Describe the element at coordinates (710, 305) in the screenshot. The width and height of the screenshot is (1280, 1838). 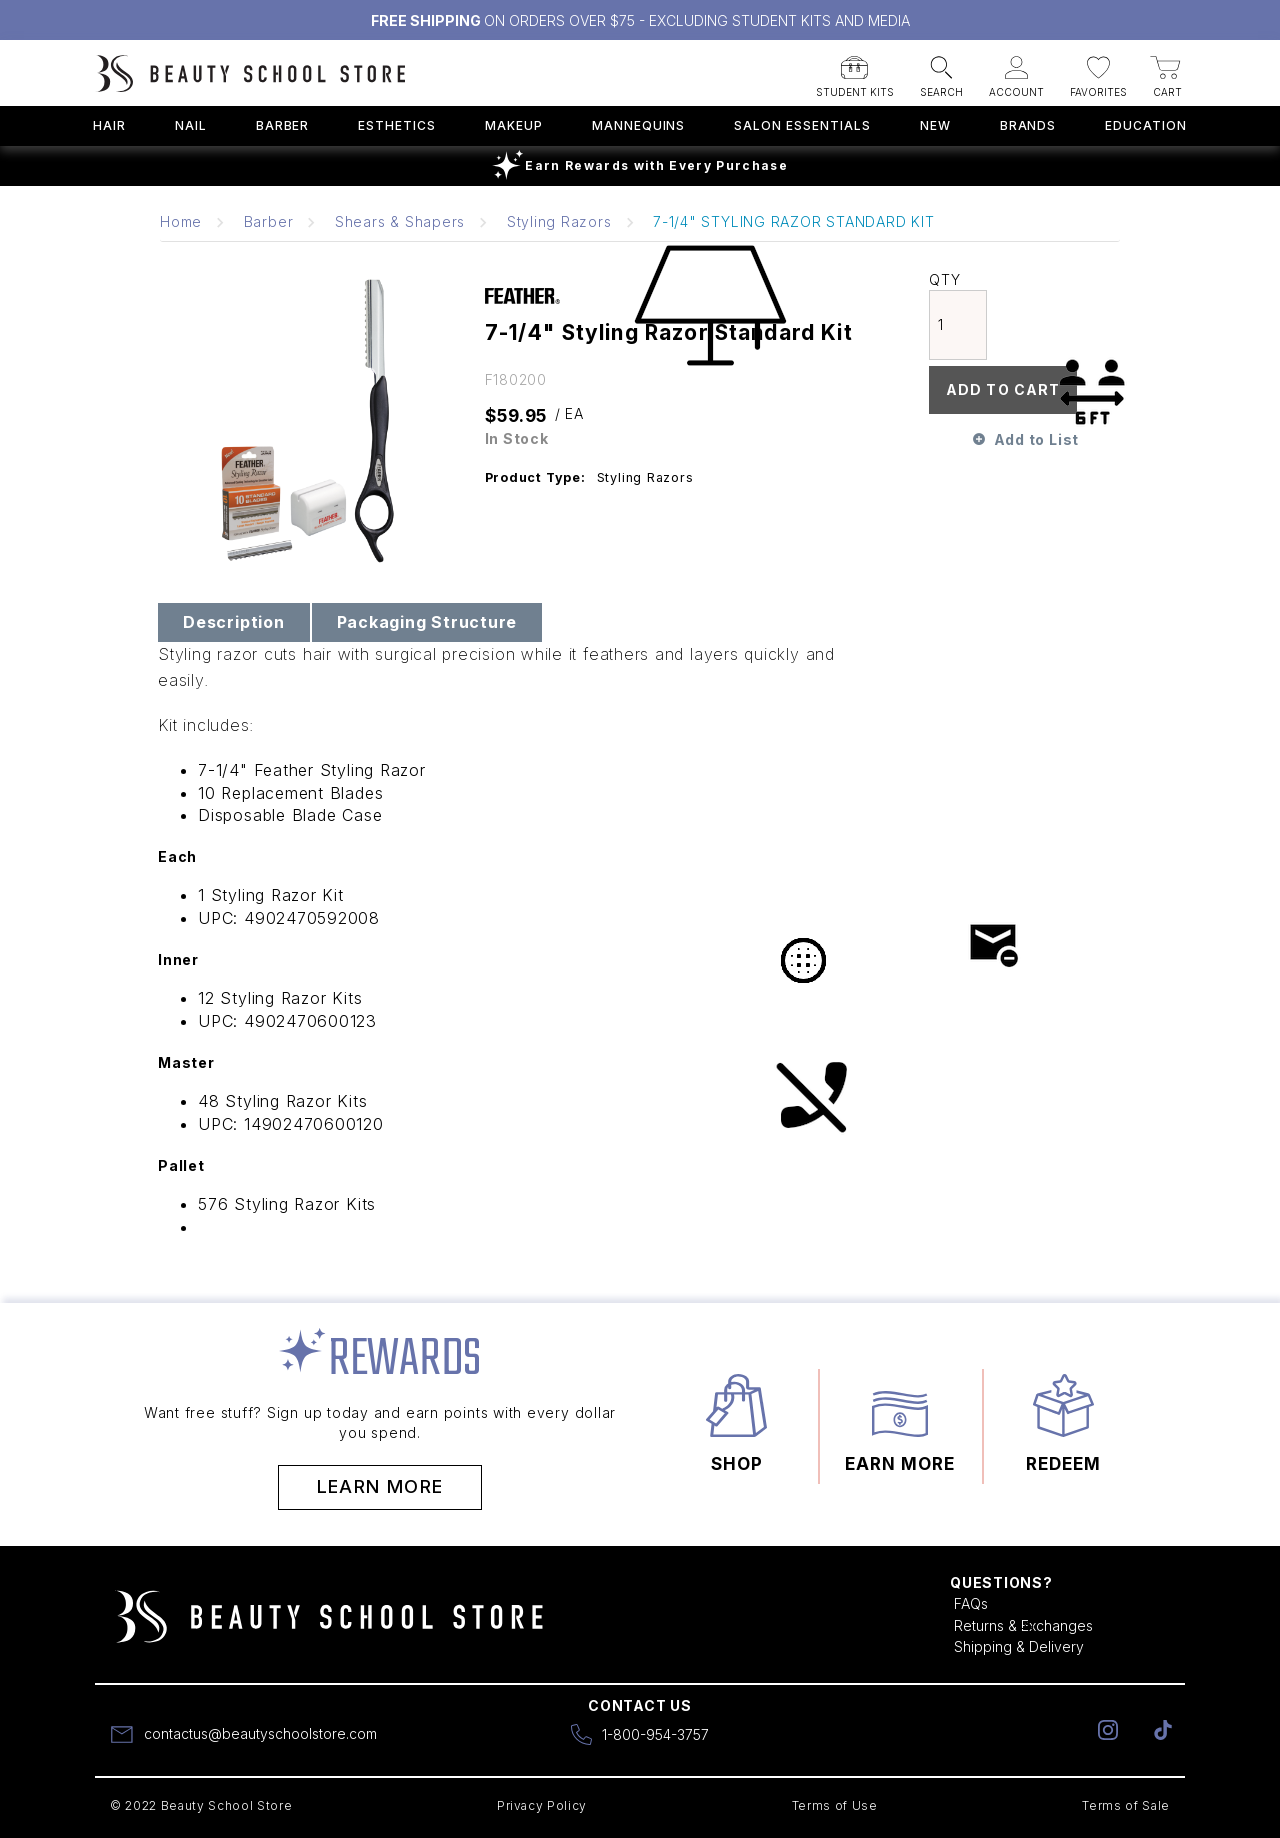
I see `toggle desk lamp or reading light` at that location.